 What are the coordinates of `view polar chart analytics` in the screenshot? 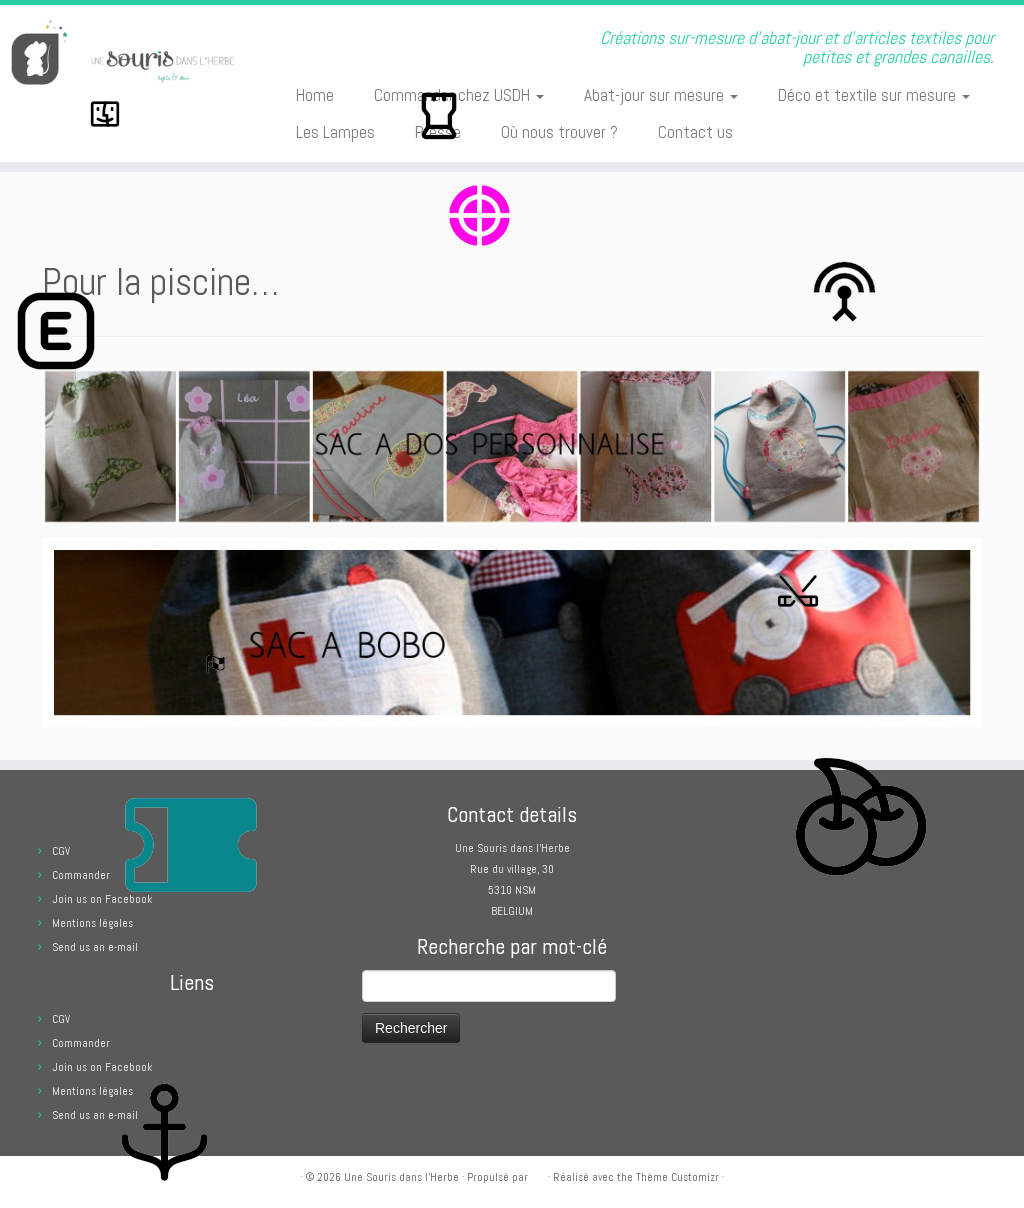 It's located at (479, 215).